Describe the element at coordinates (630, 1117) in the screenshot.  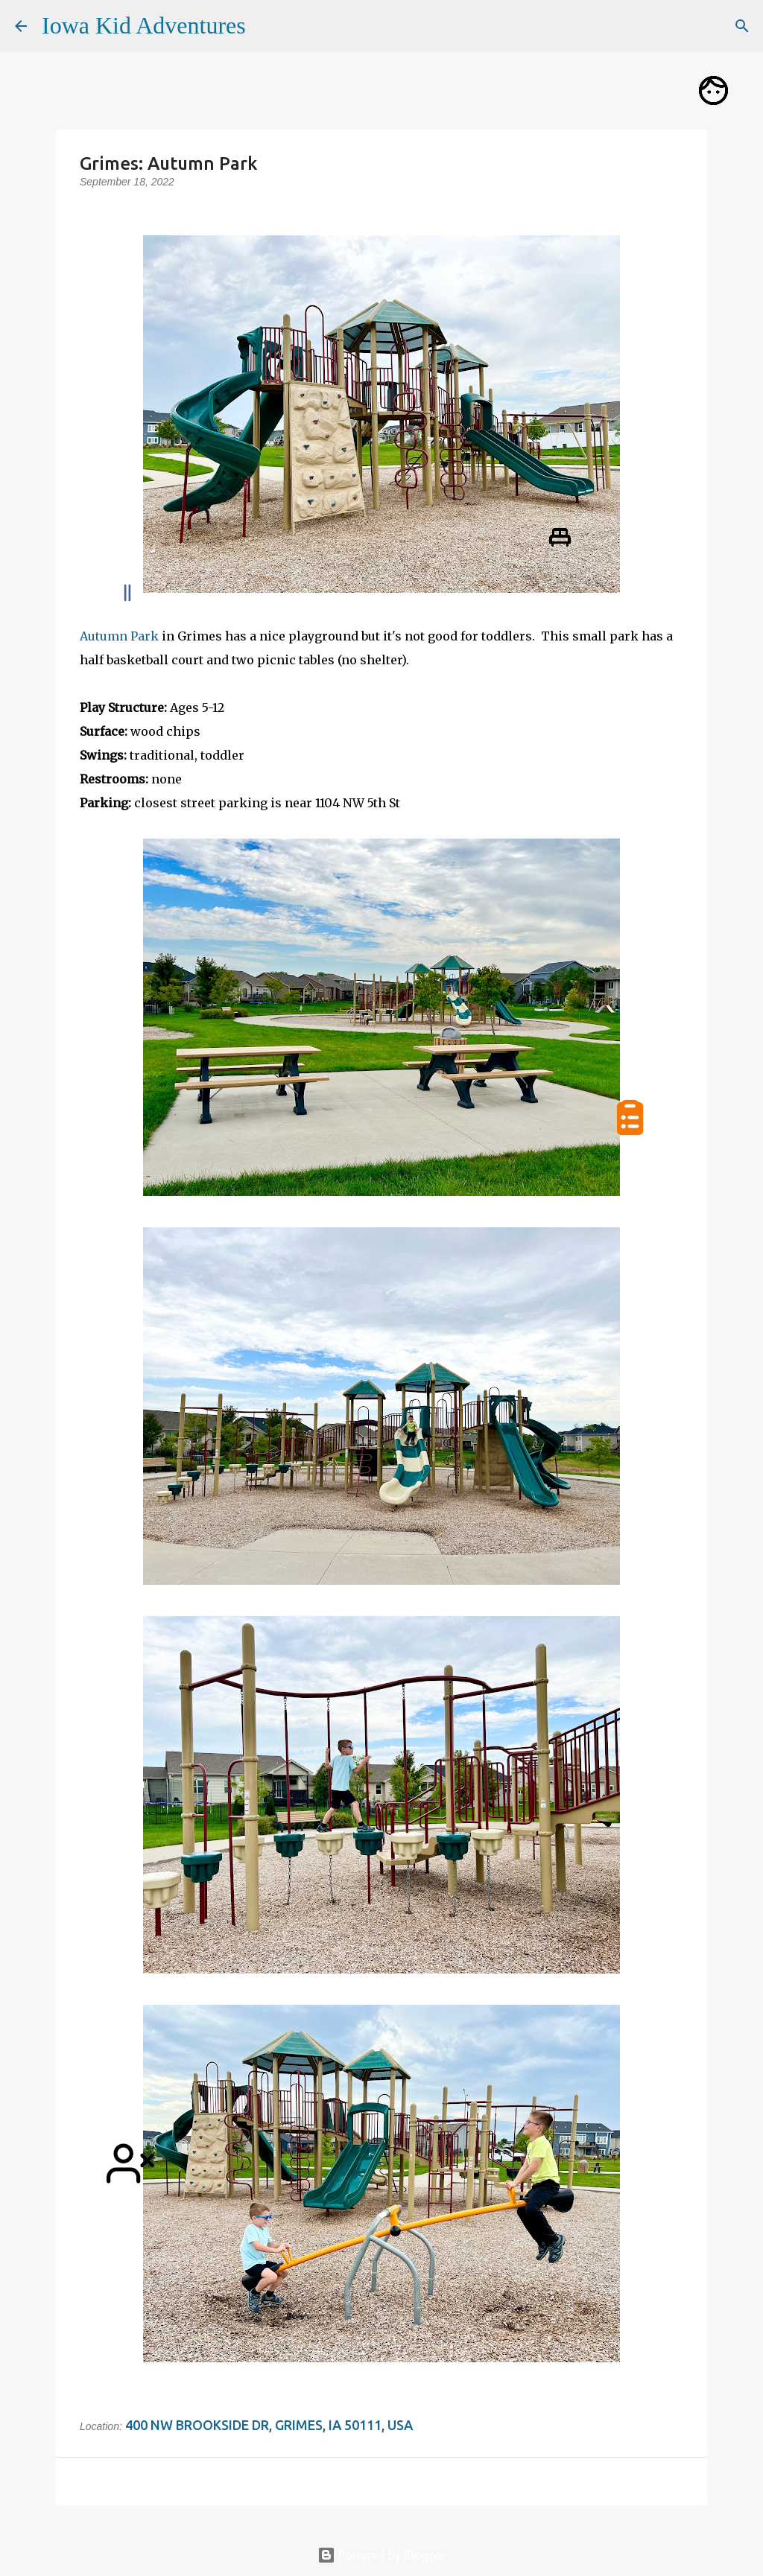
I see `view checklist or task list` at that location.